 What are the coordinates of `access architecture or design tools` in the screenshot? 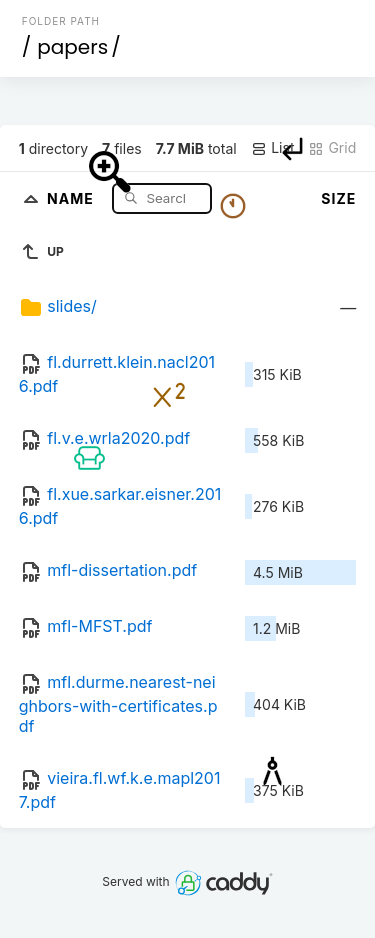 It's located at (272, 771).